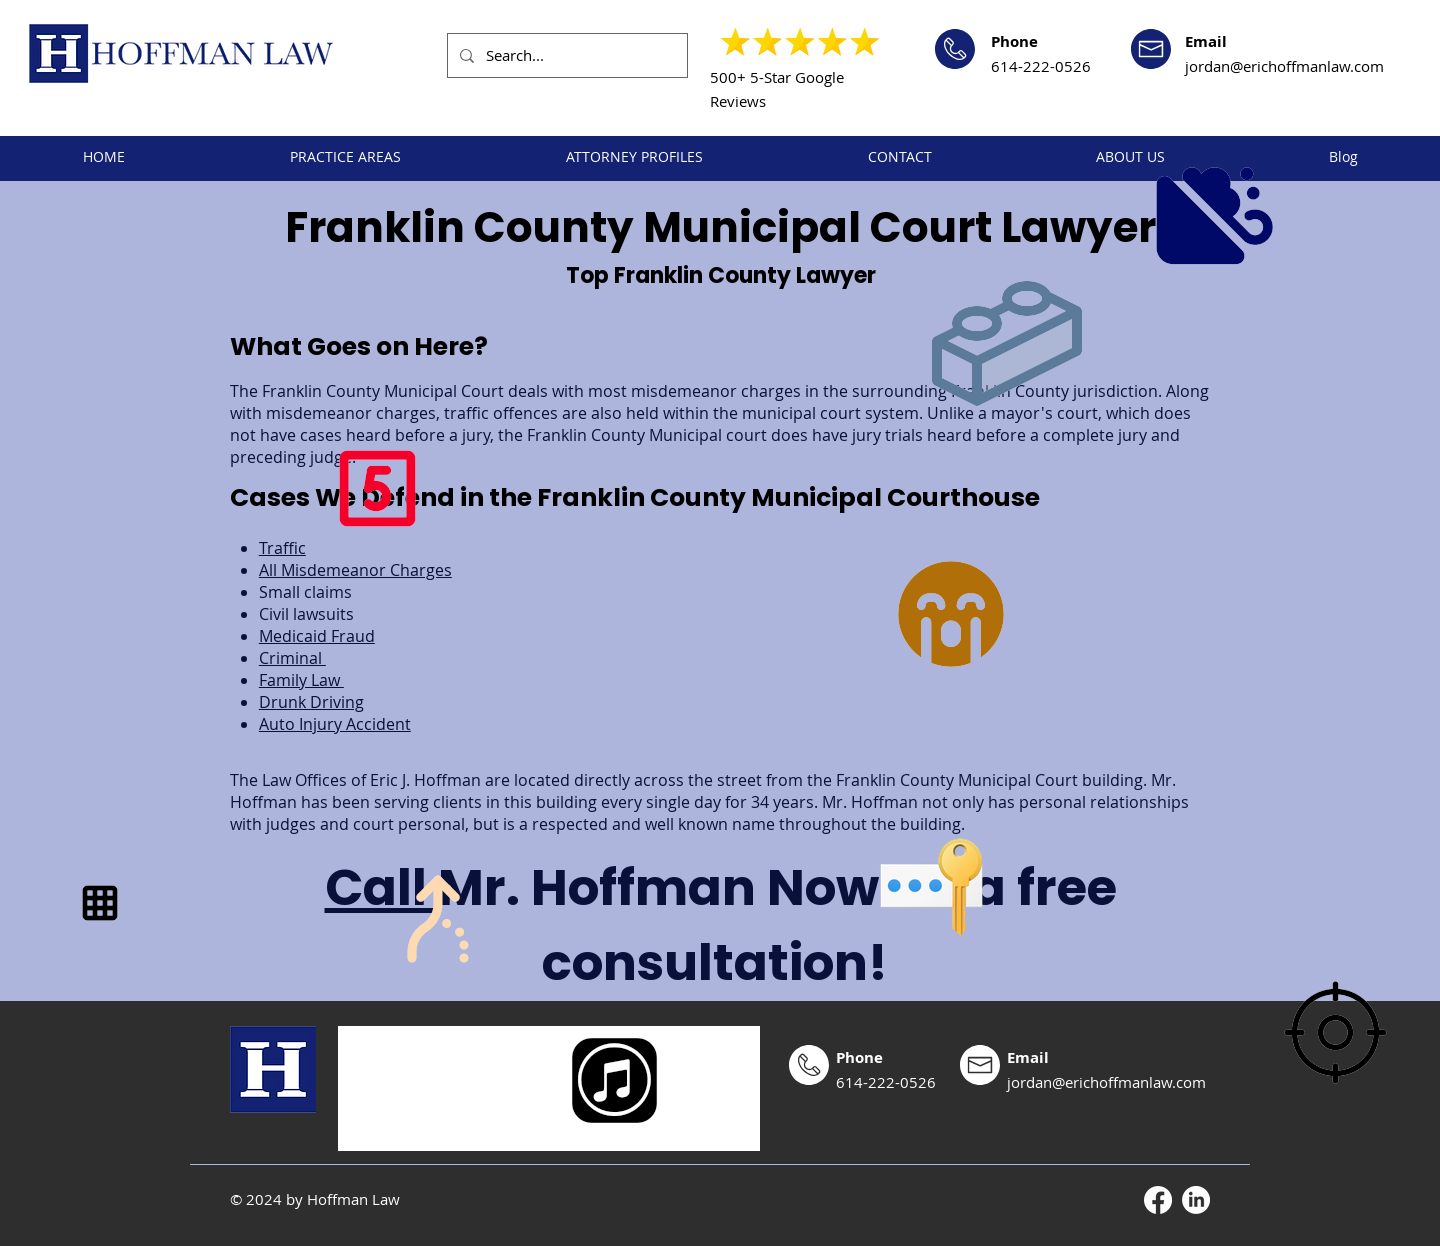  What do you see at coordinates (614, 1080) in the screenshot?
I see `open itunes music library` at bounding box center [614, 1080].